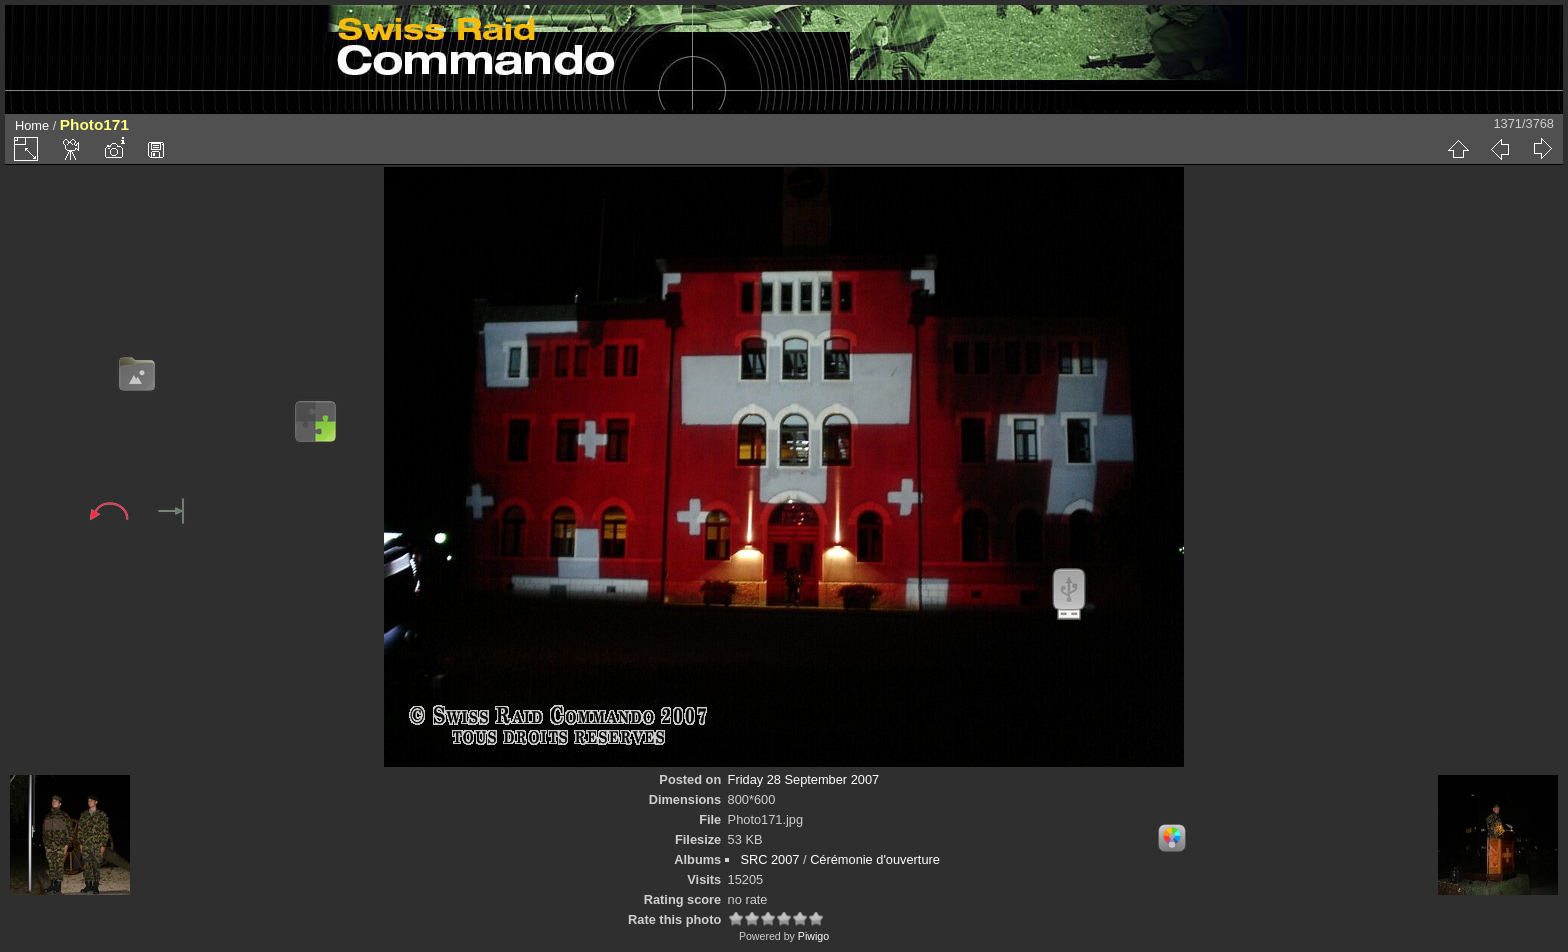 The width and height of the screenshot is (1568, 952). I want to click on removable USB storage device, so click(1069, 594).